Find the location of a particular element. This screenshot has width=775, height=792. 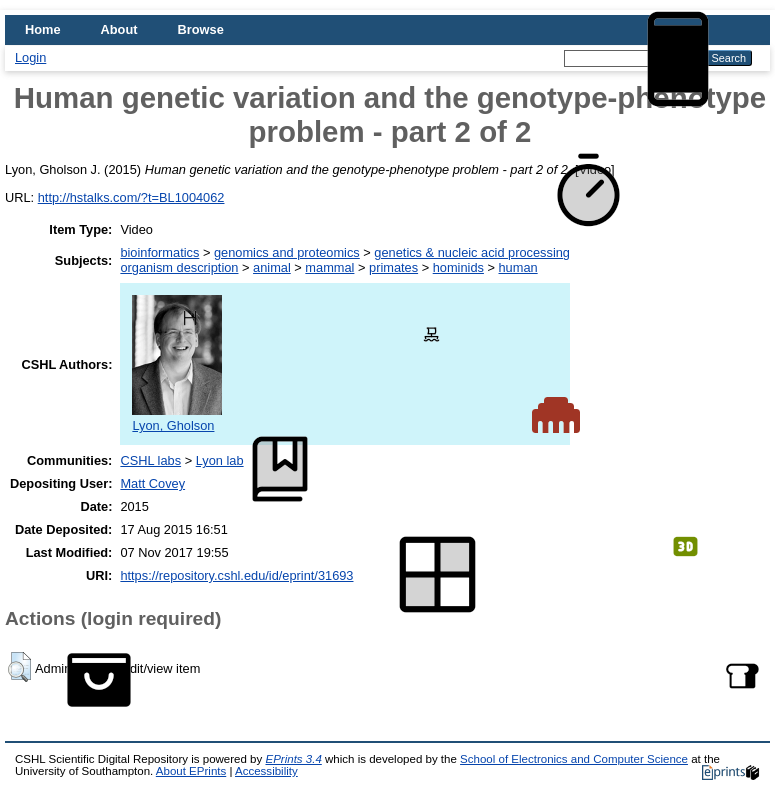

access your bookmarked reading material is located at coordinates (280, 469).